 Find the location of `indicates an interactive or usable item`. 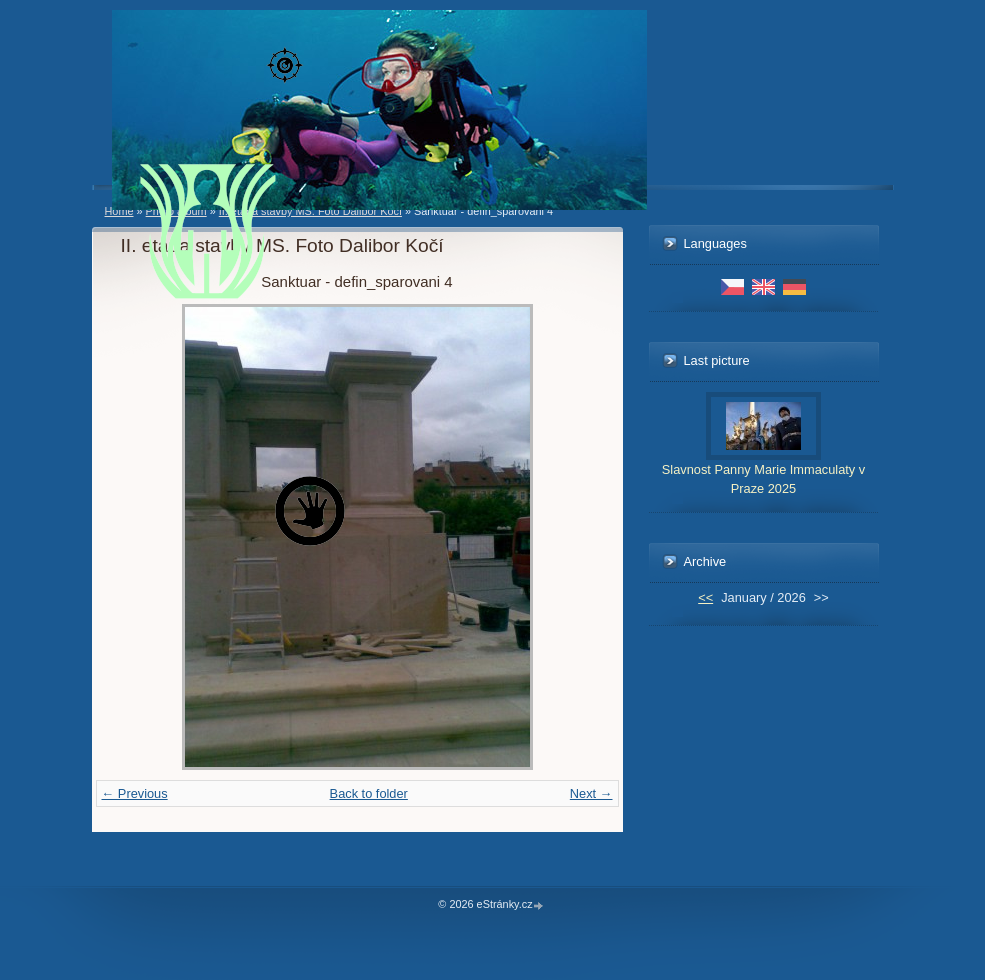

indicates an interactive or usable item is located at coordinates (310, 511).